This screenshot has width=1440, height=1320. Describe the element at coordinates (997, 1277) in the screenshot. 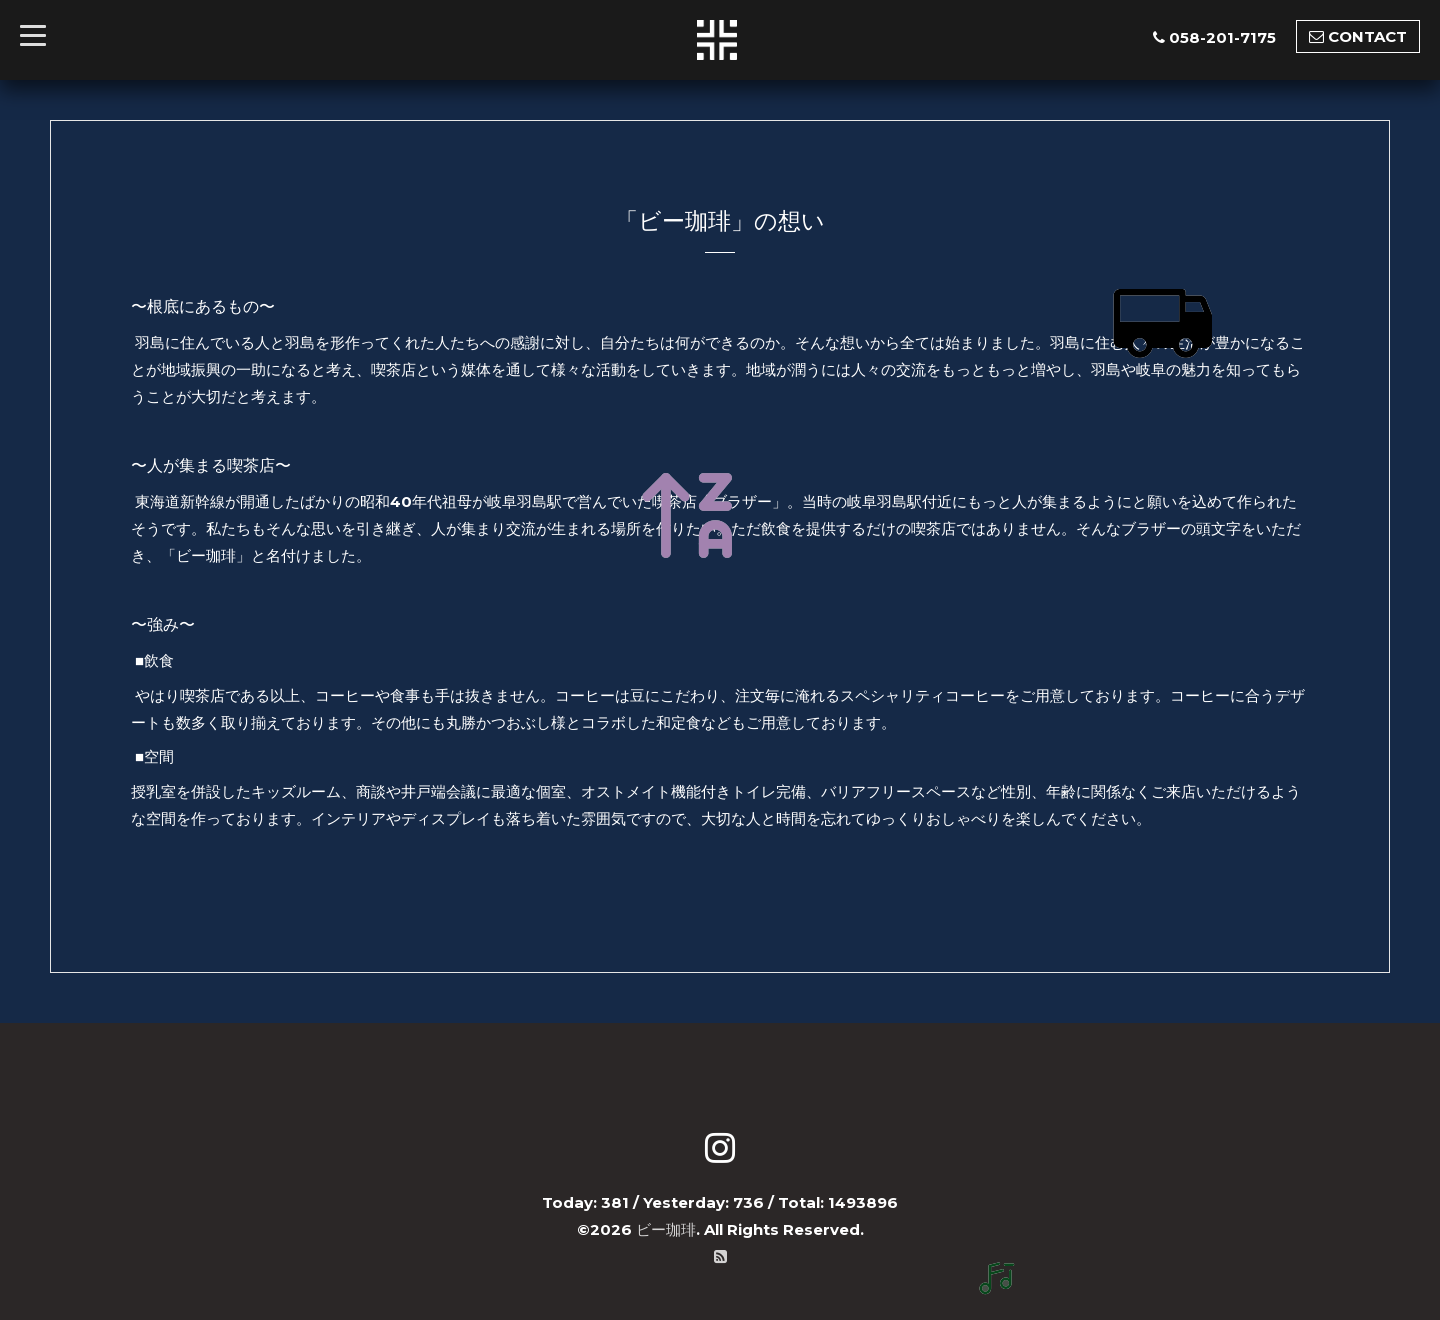

I see `remove a song from playlist` at that location.